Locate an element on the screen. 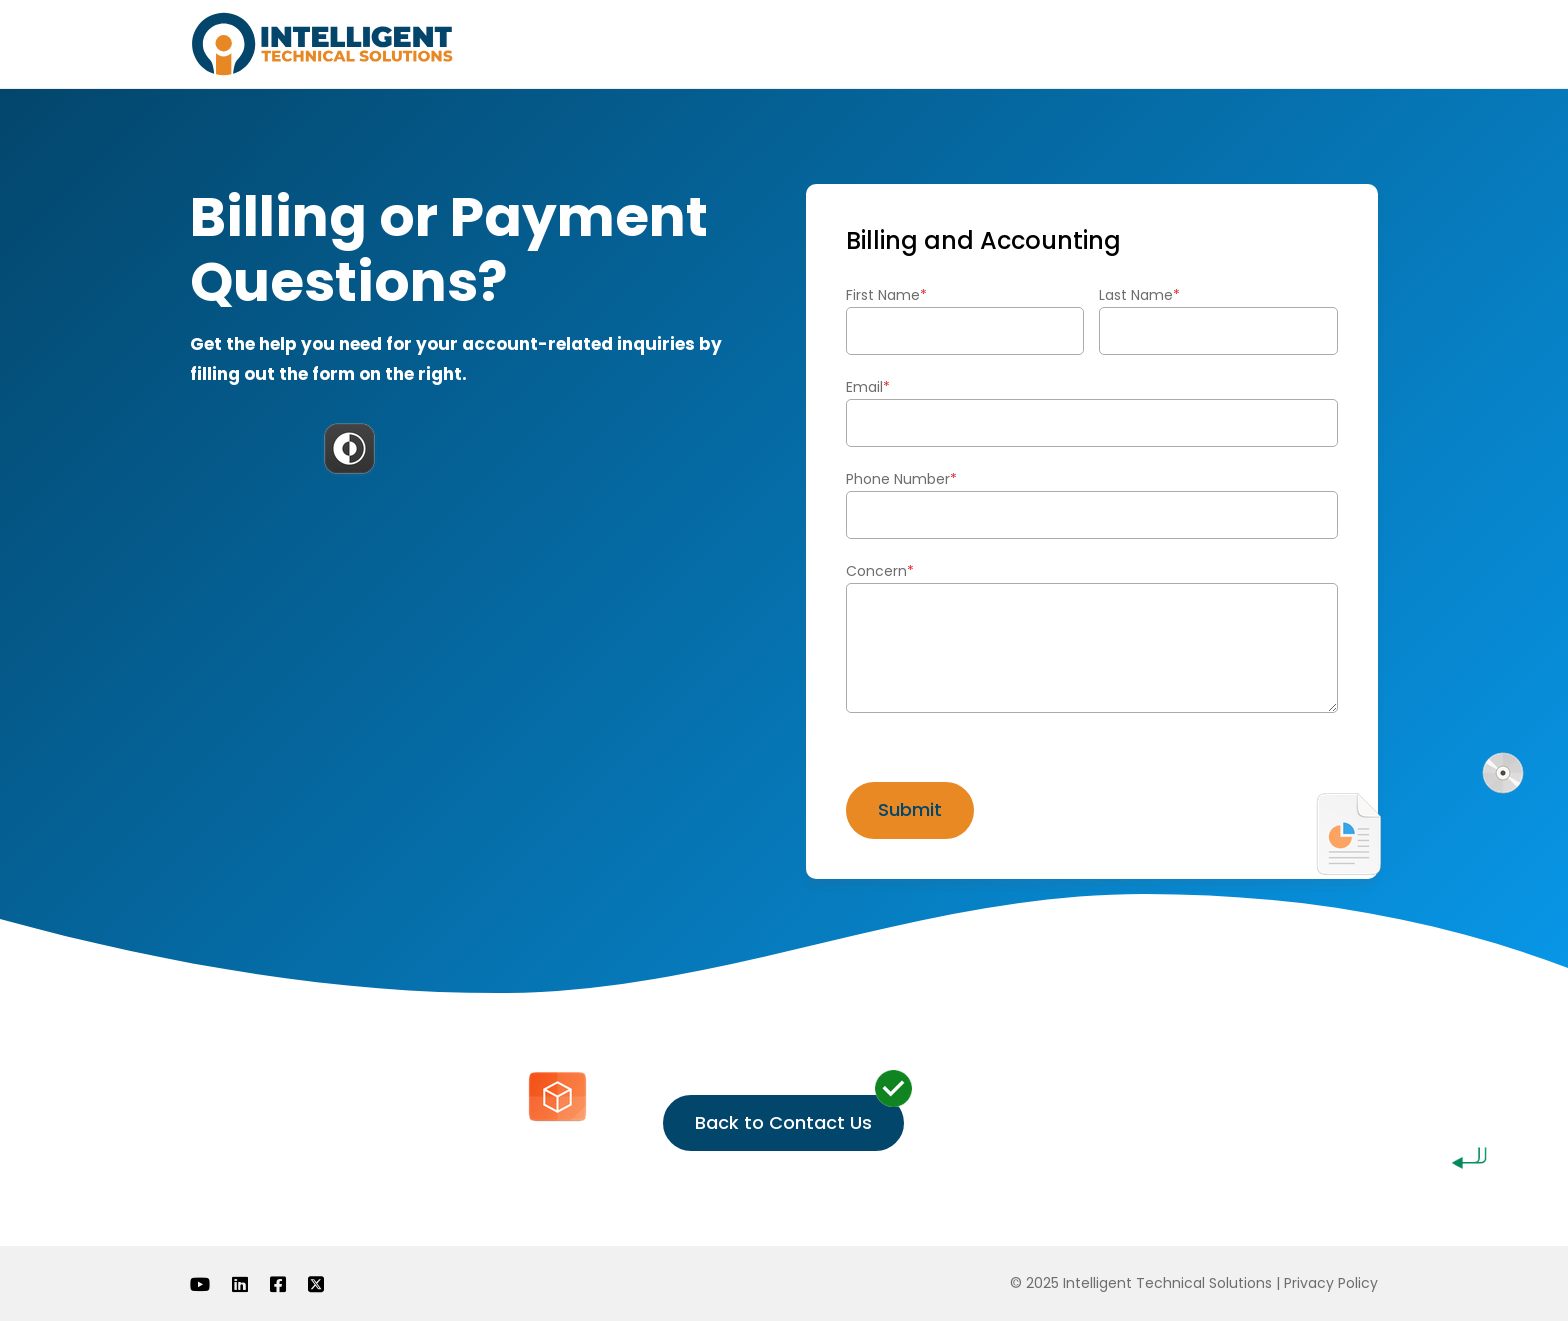 Image resolution: width=1568 pixels, height=1321 pixels. reply to all recipients in an email thread is located at coordinates (1468, 1155).